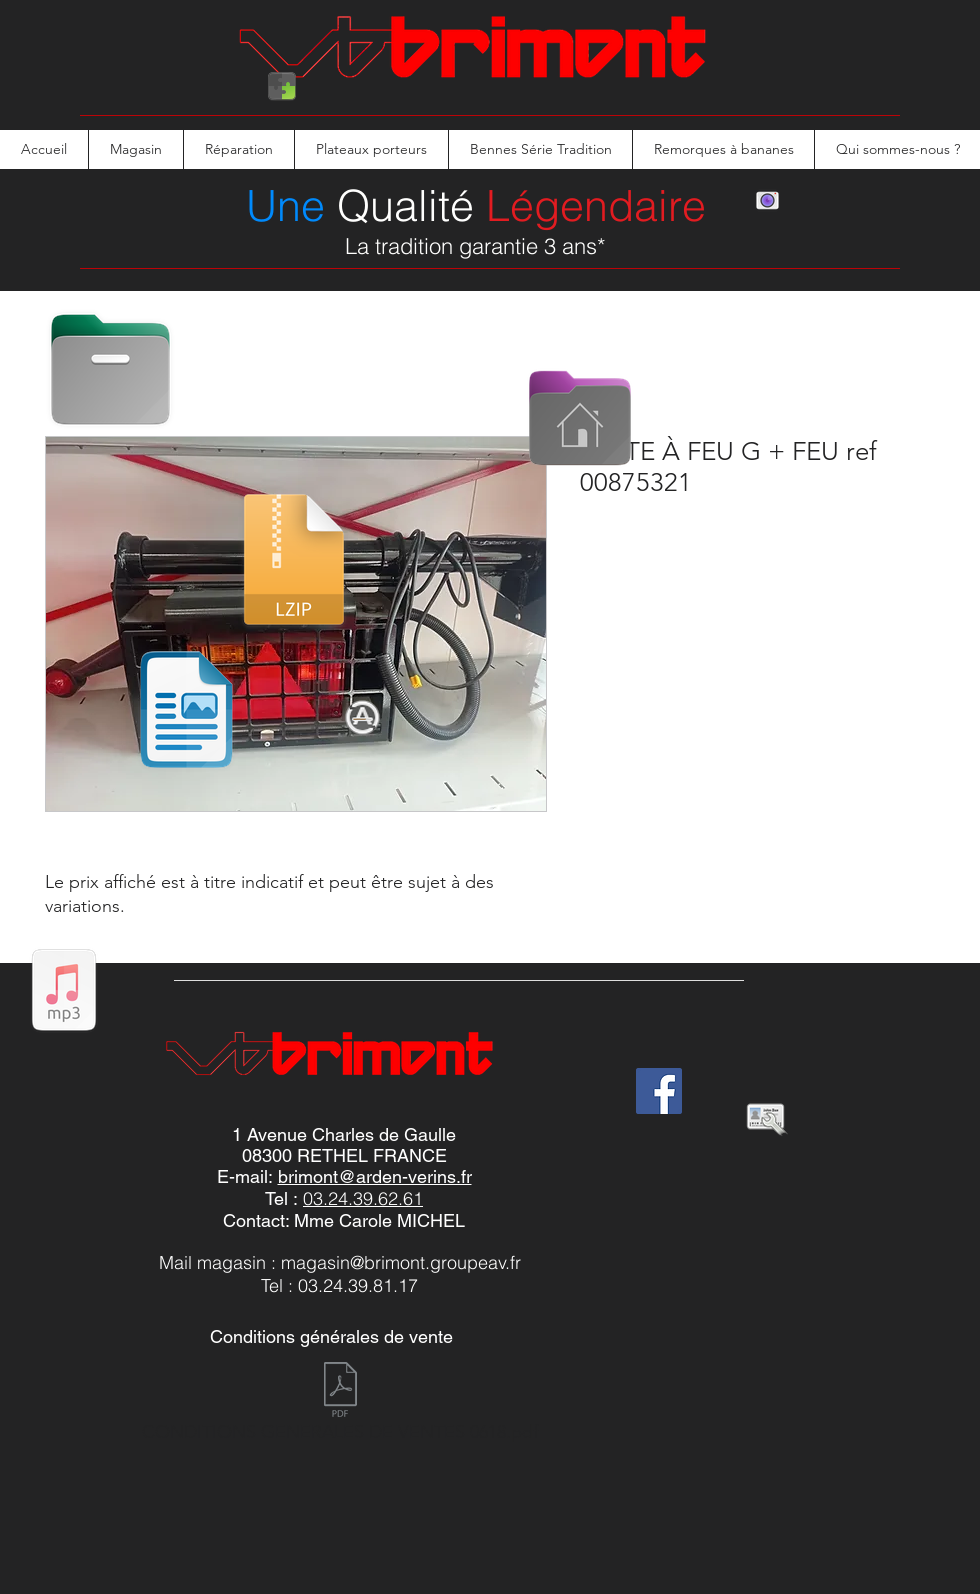 This screenshot has width=980, height=1594. I want to click on open the file manager application, so click(110, 369).